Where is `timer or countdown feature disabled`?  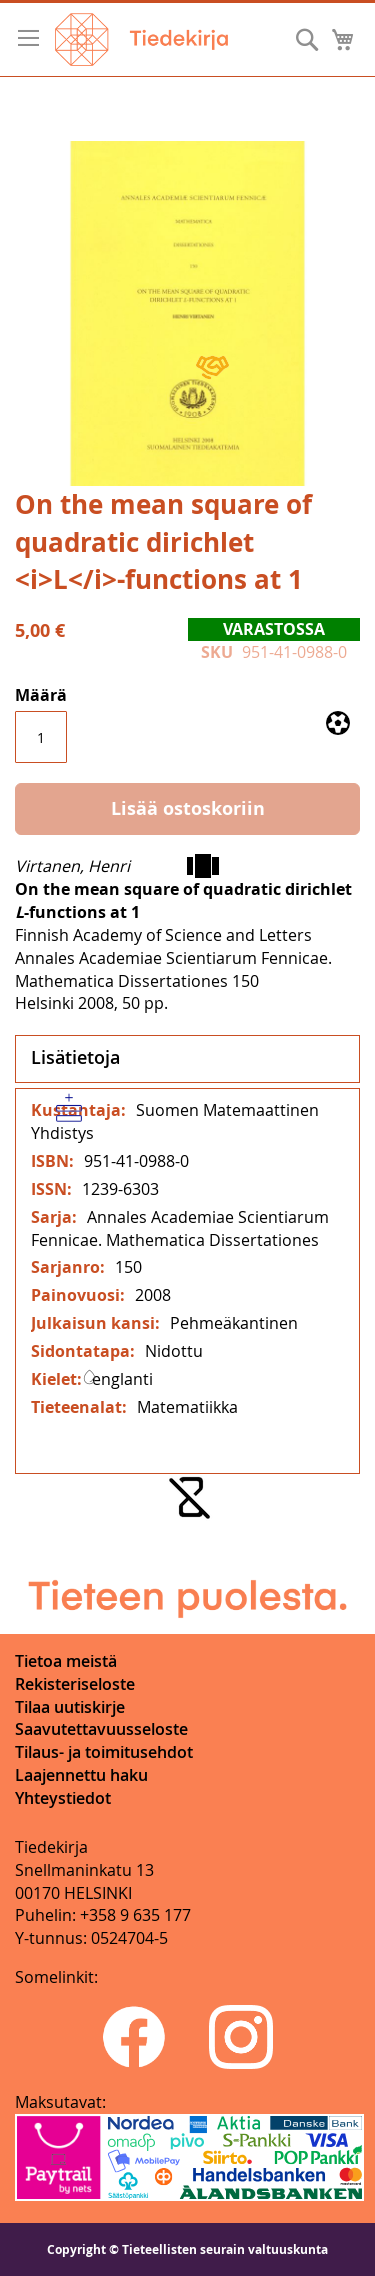 timer or countdown feature disabled is located at coordinates (191, 1497).